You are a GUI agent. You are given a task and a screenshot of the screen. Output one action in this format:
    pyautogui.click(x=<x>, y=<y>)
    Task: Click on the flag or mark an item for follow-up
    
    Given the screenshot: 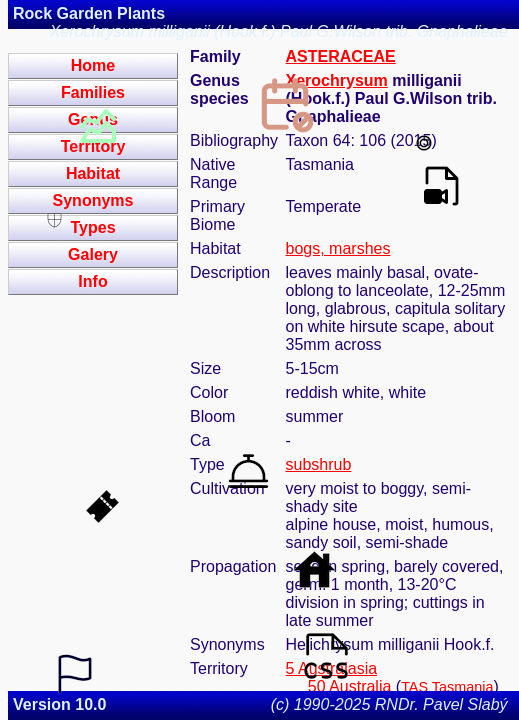 What is the action you would take?
    pyautogui.click(x=75, y=674)
    